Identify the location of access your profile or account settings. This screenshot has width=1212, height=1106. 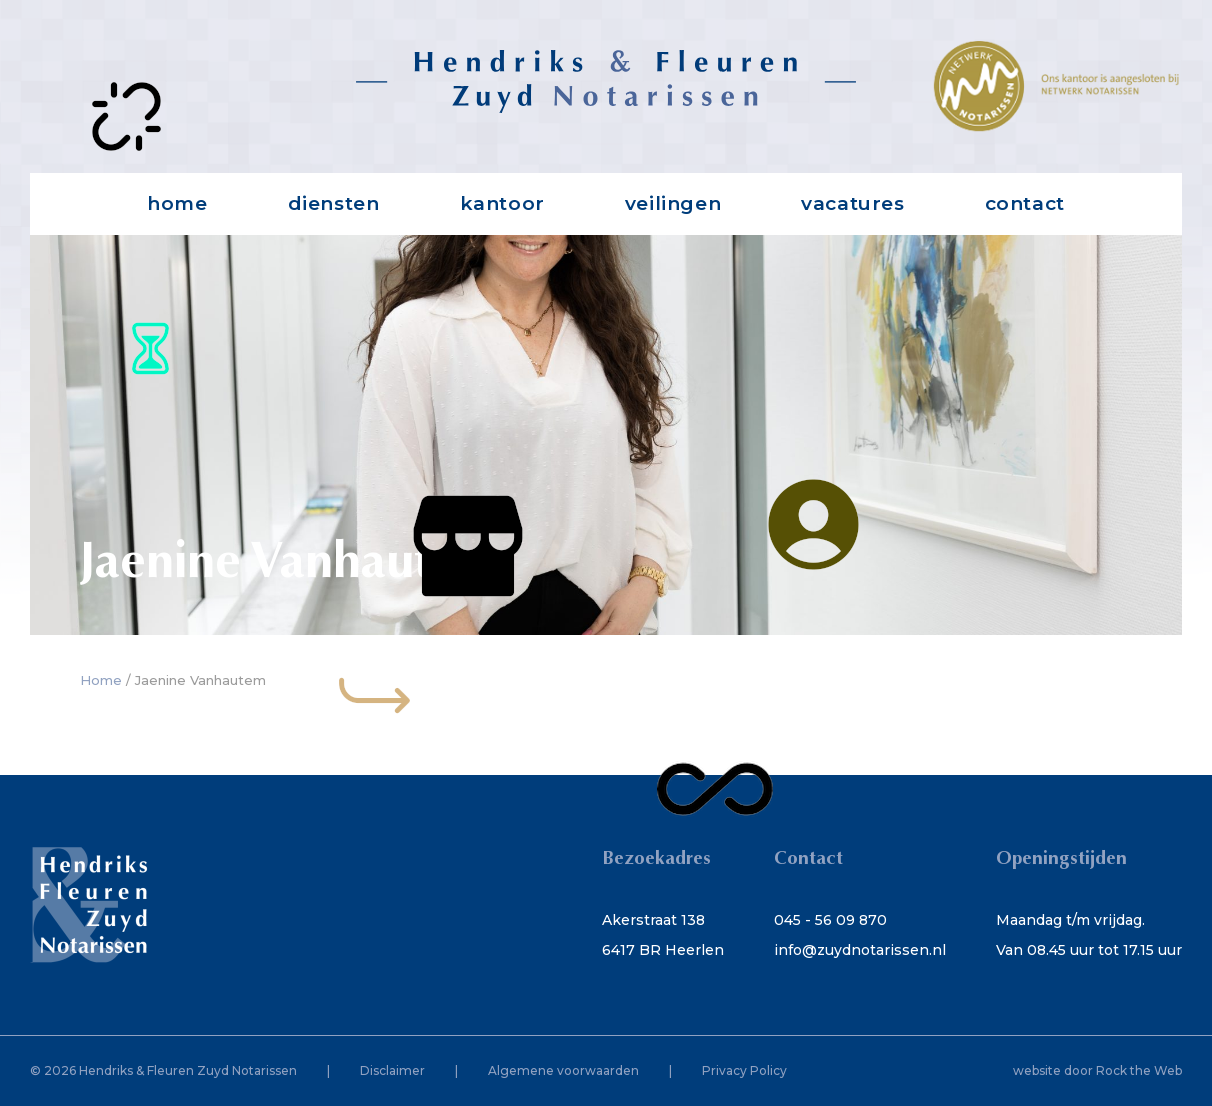
(813, 524).